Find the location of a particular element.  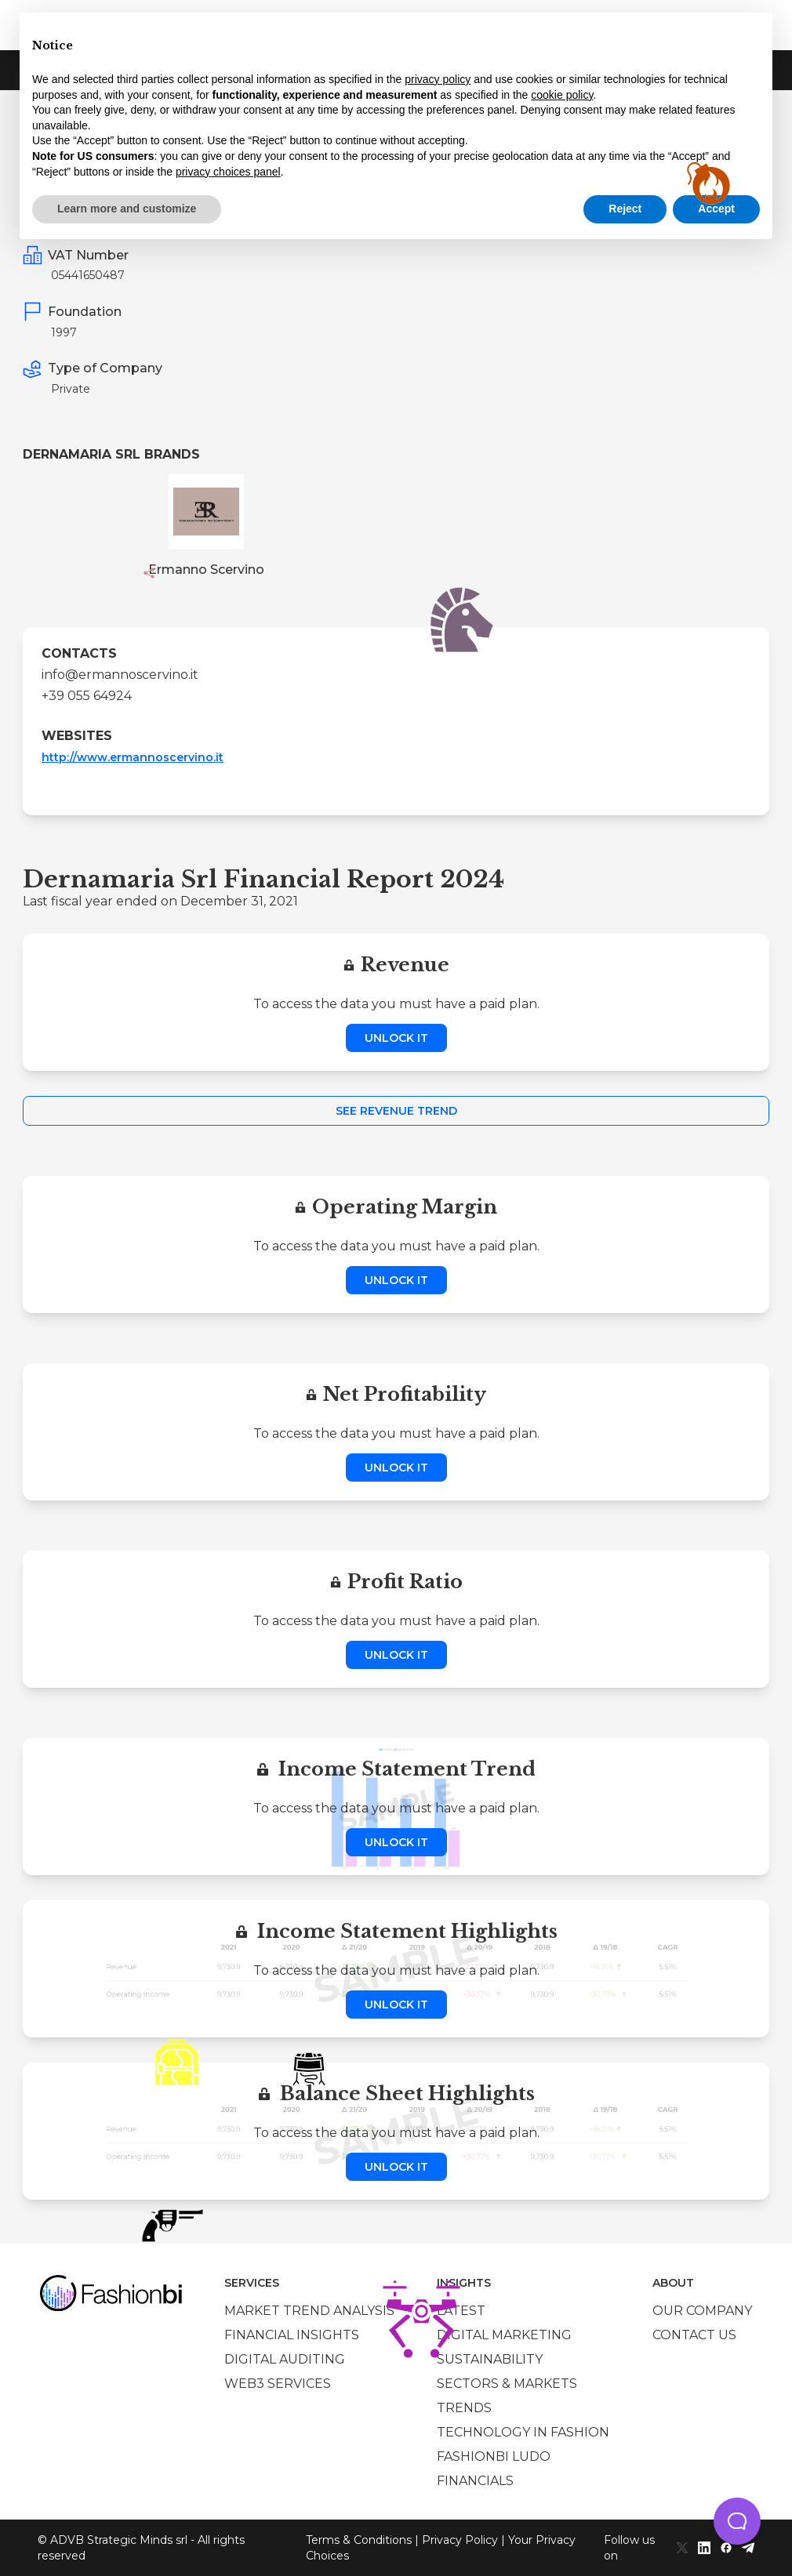

select the knight piece in a chess game is located at coordinates (462, 619).